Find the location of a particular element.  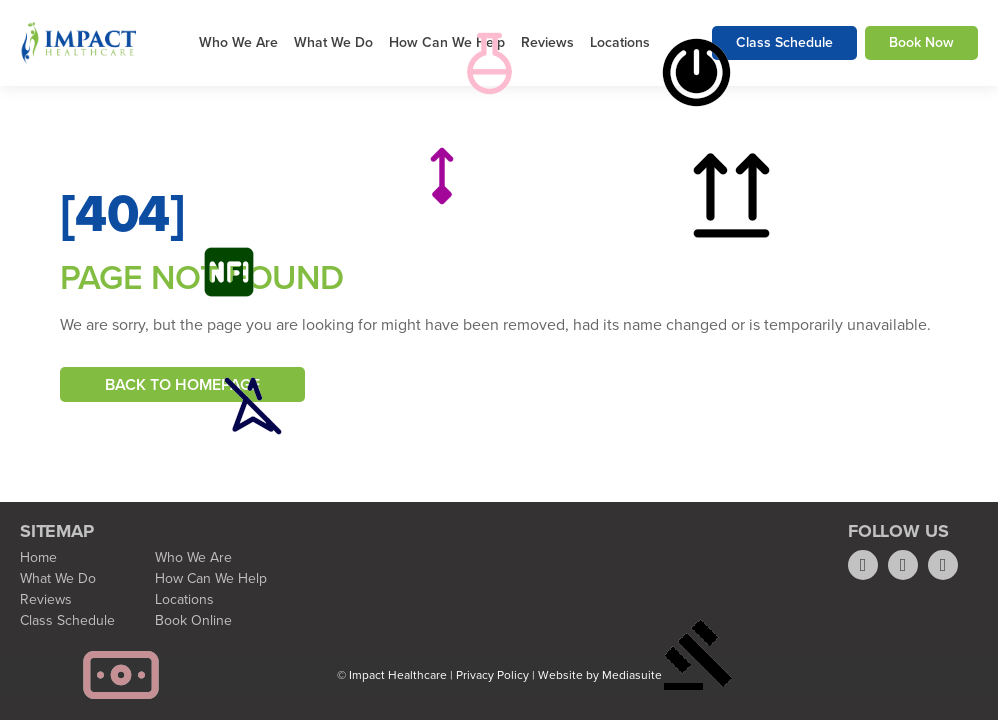

turn device on or off is located at coordinates (696, 72).